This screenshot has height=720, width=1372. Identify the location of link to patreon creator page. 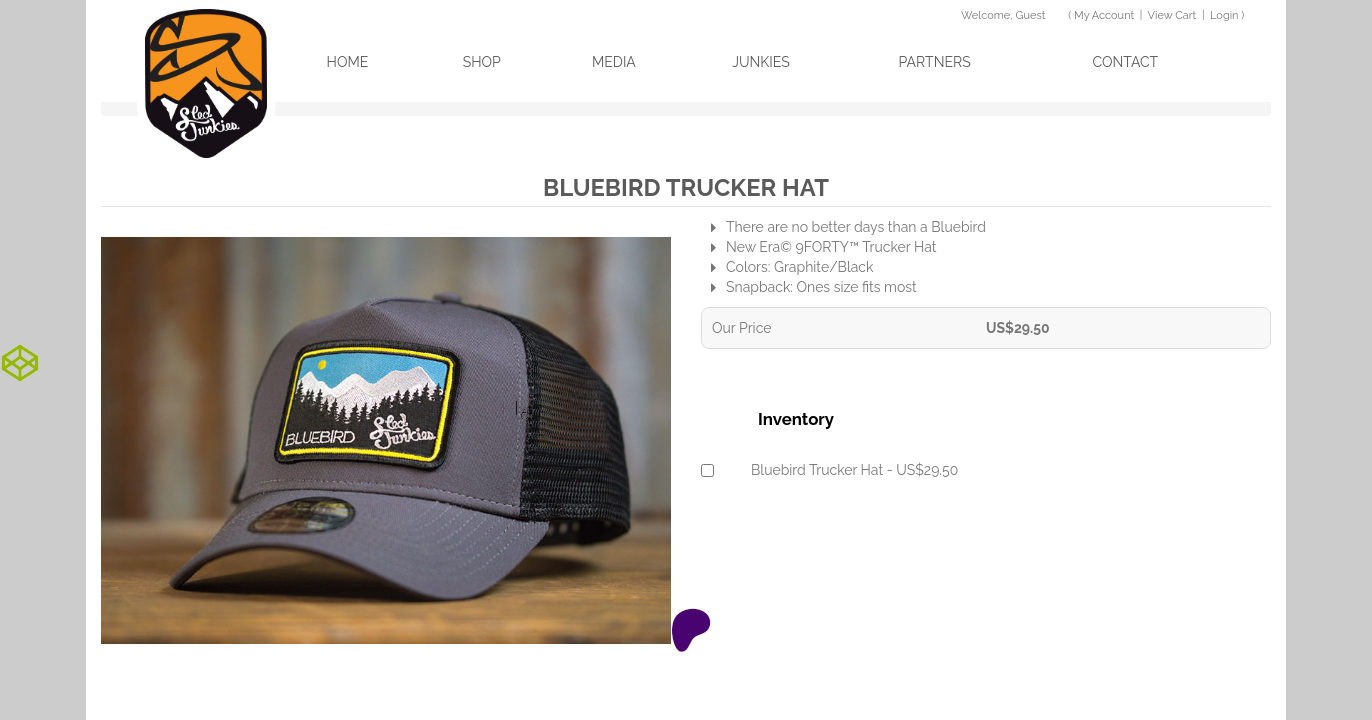
(689, 629).